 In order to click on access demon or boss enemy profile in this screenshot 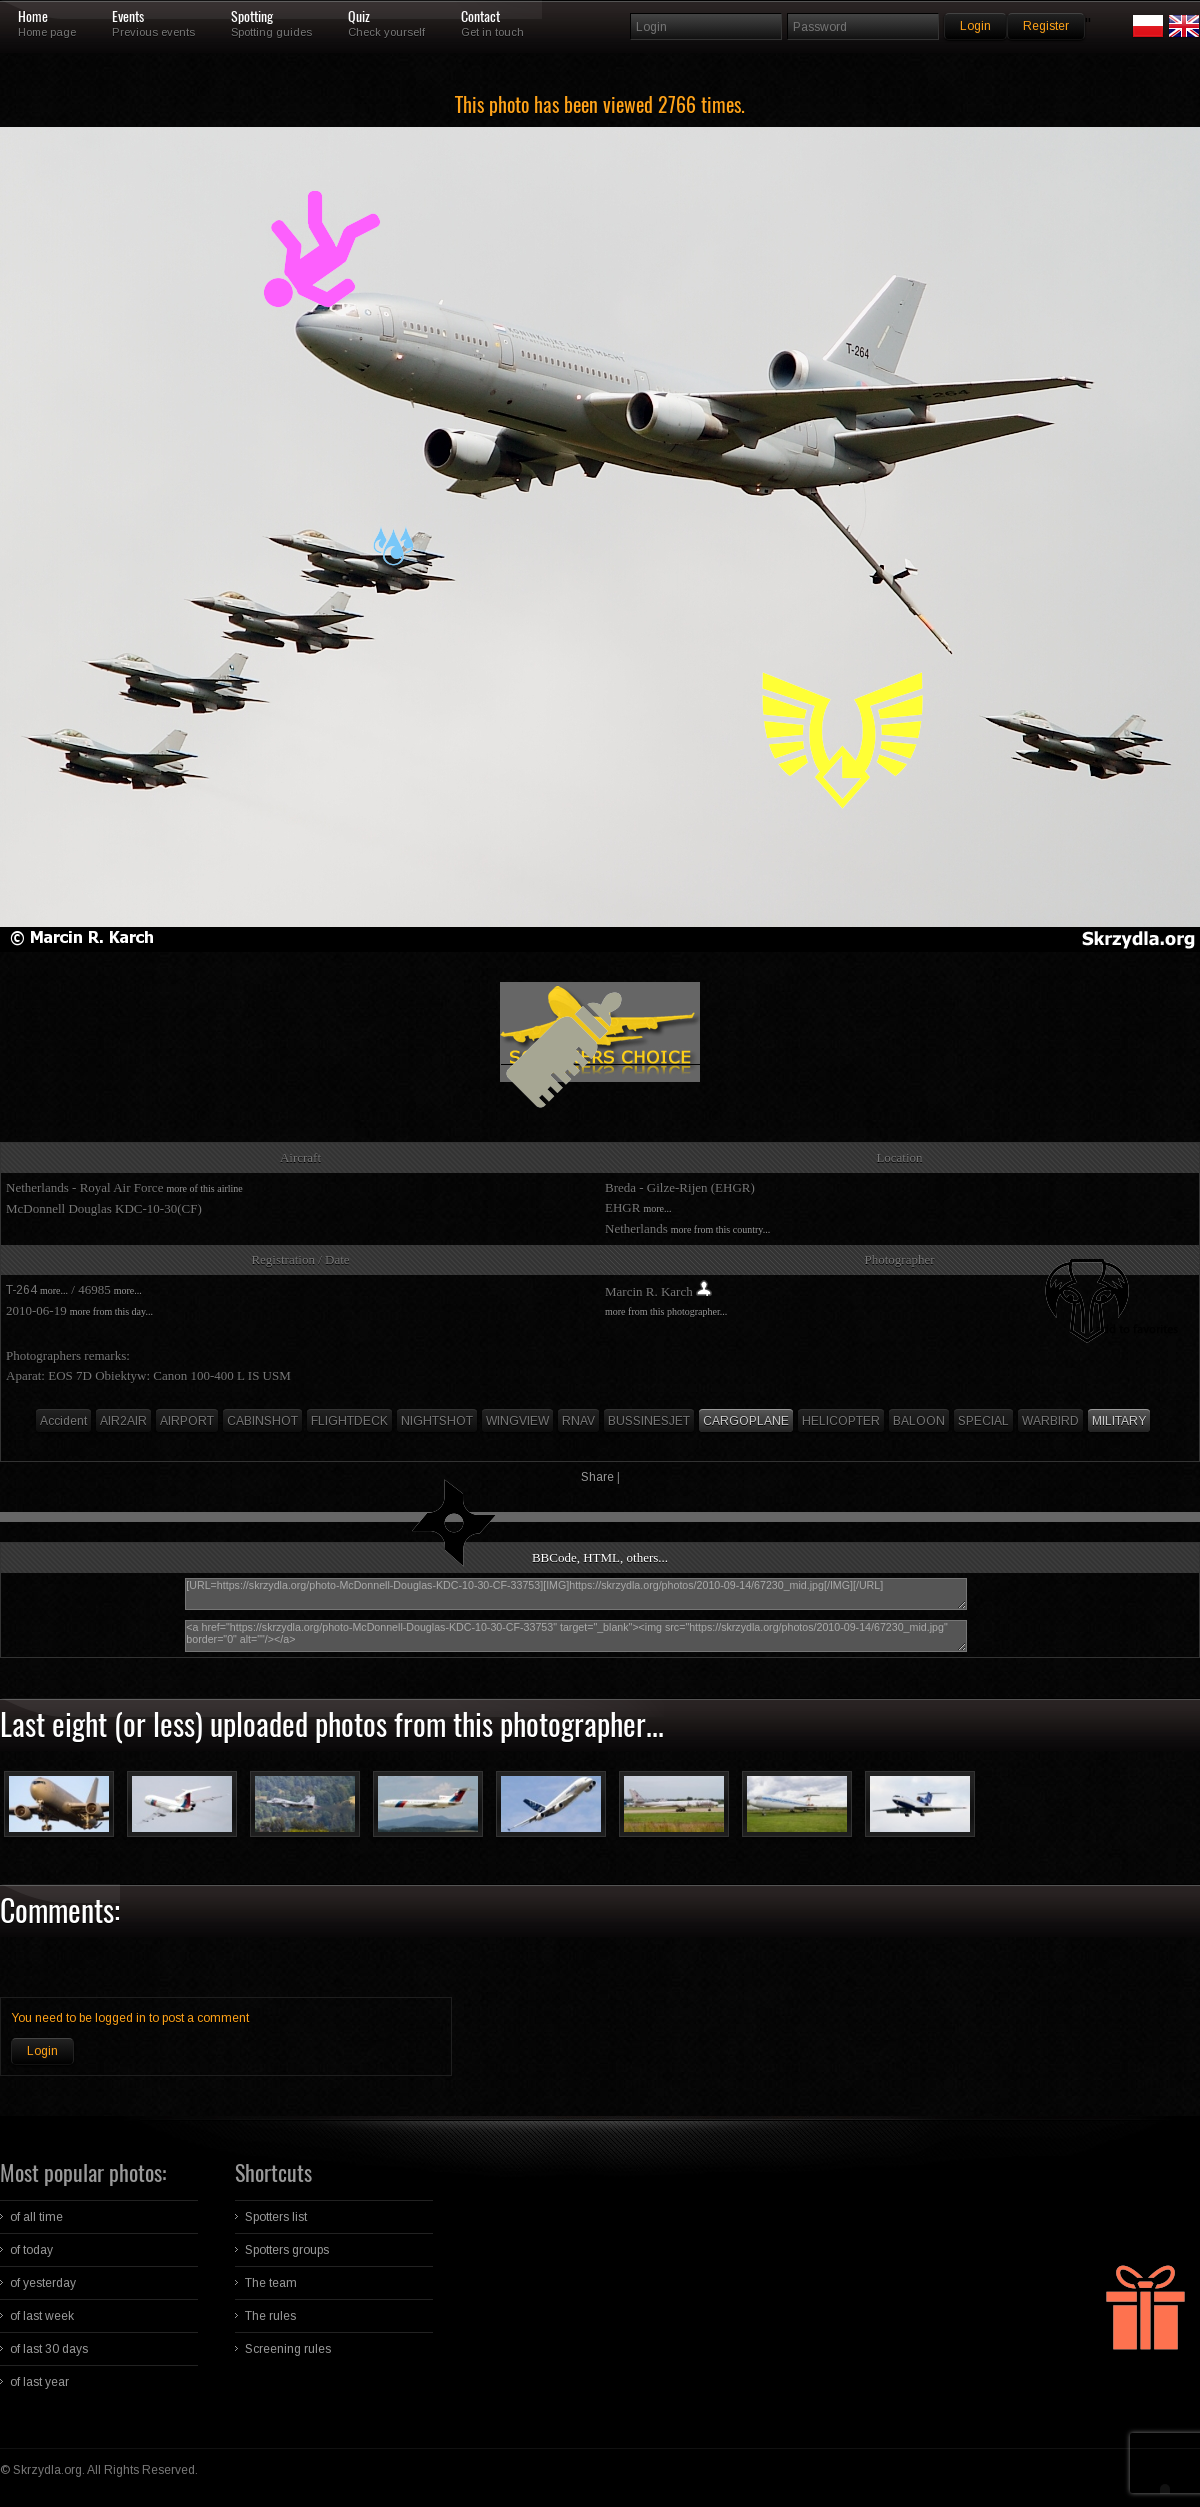, I will do `click(1087, 1301)`.